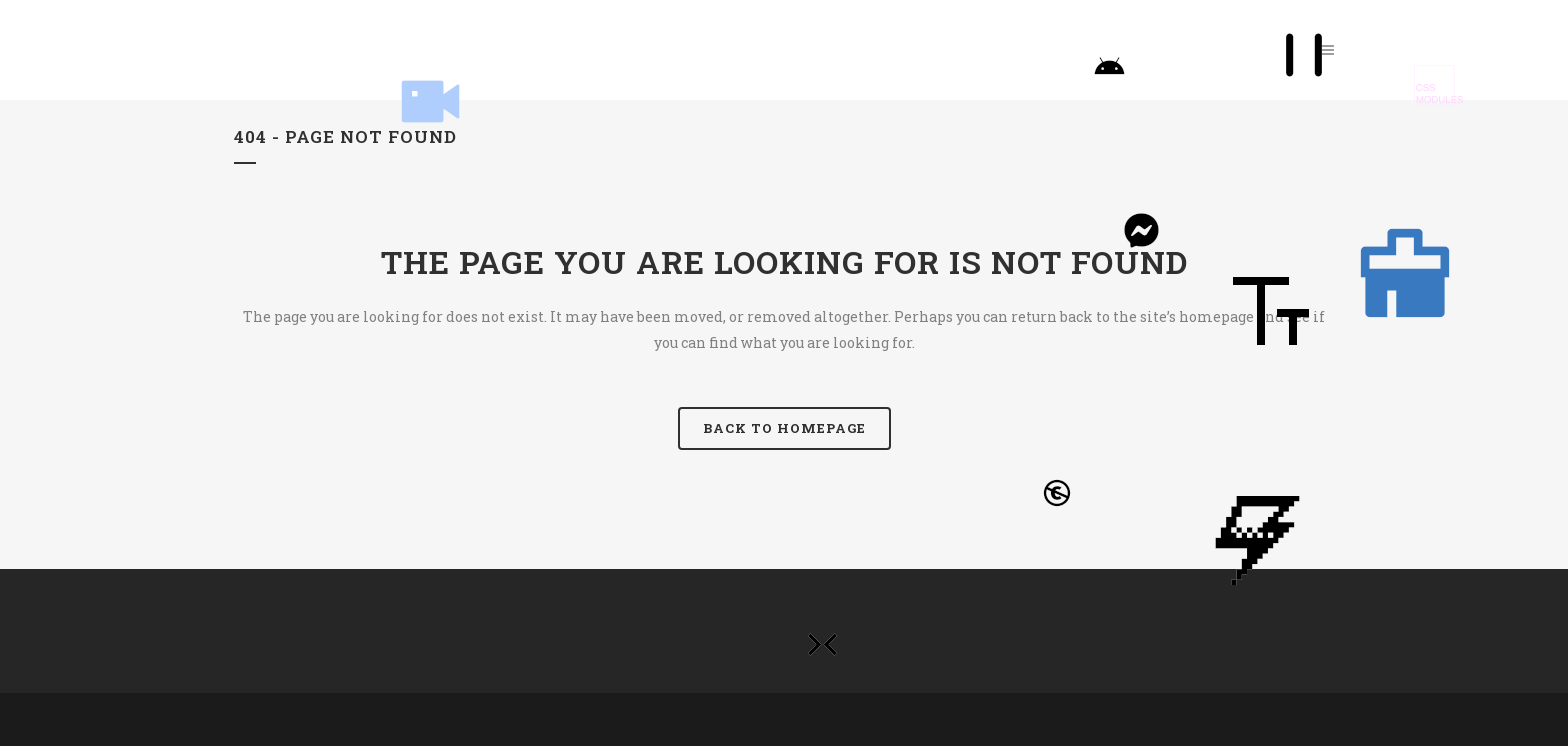 The image size is (1568, 746). Describe the element at coordinates (1109, 67) in the screenshot. I see `android operating system logo` at that location.